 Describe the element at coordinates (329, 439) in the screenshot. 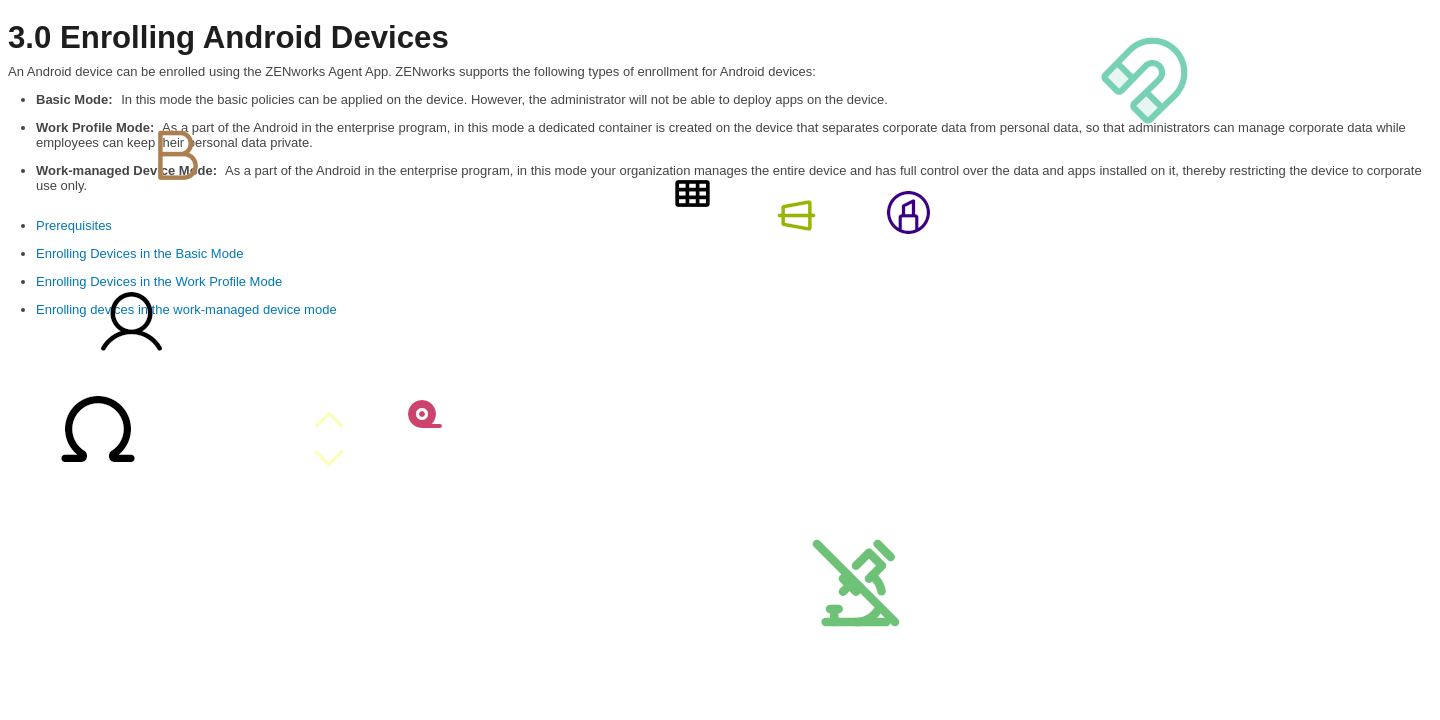

I see `expand or collapse a dropdown menu` at that location.